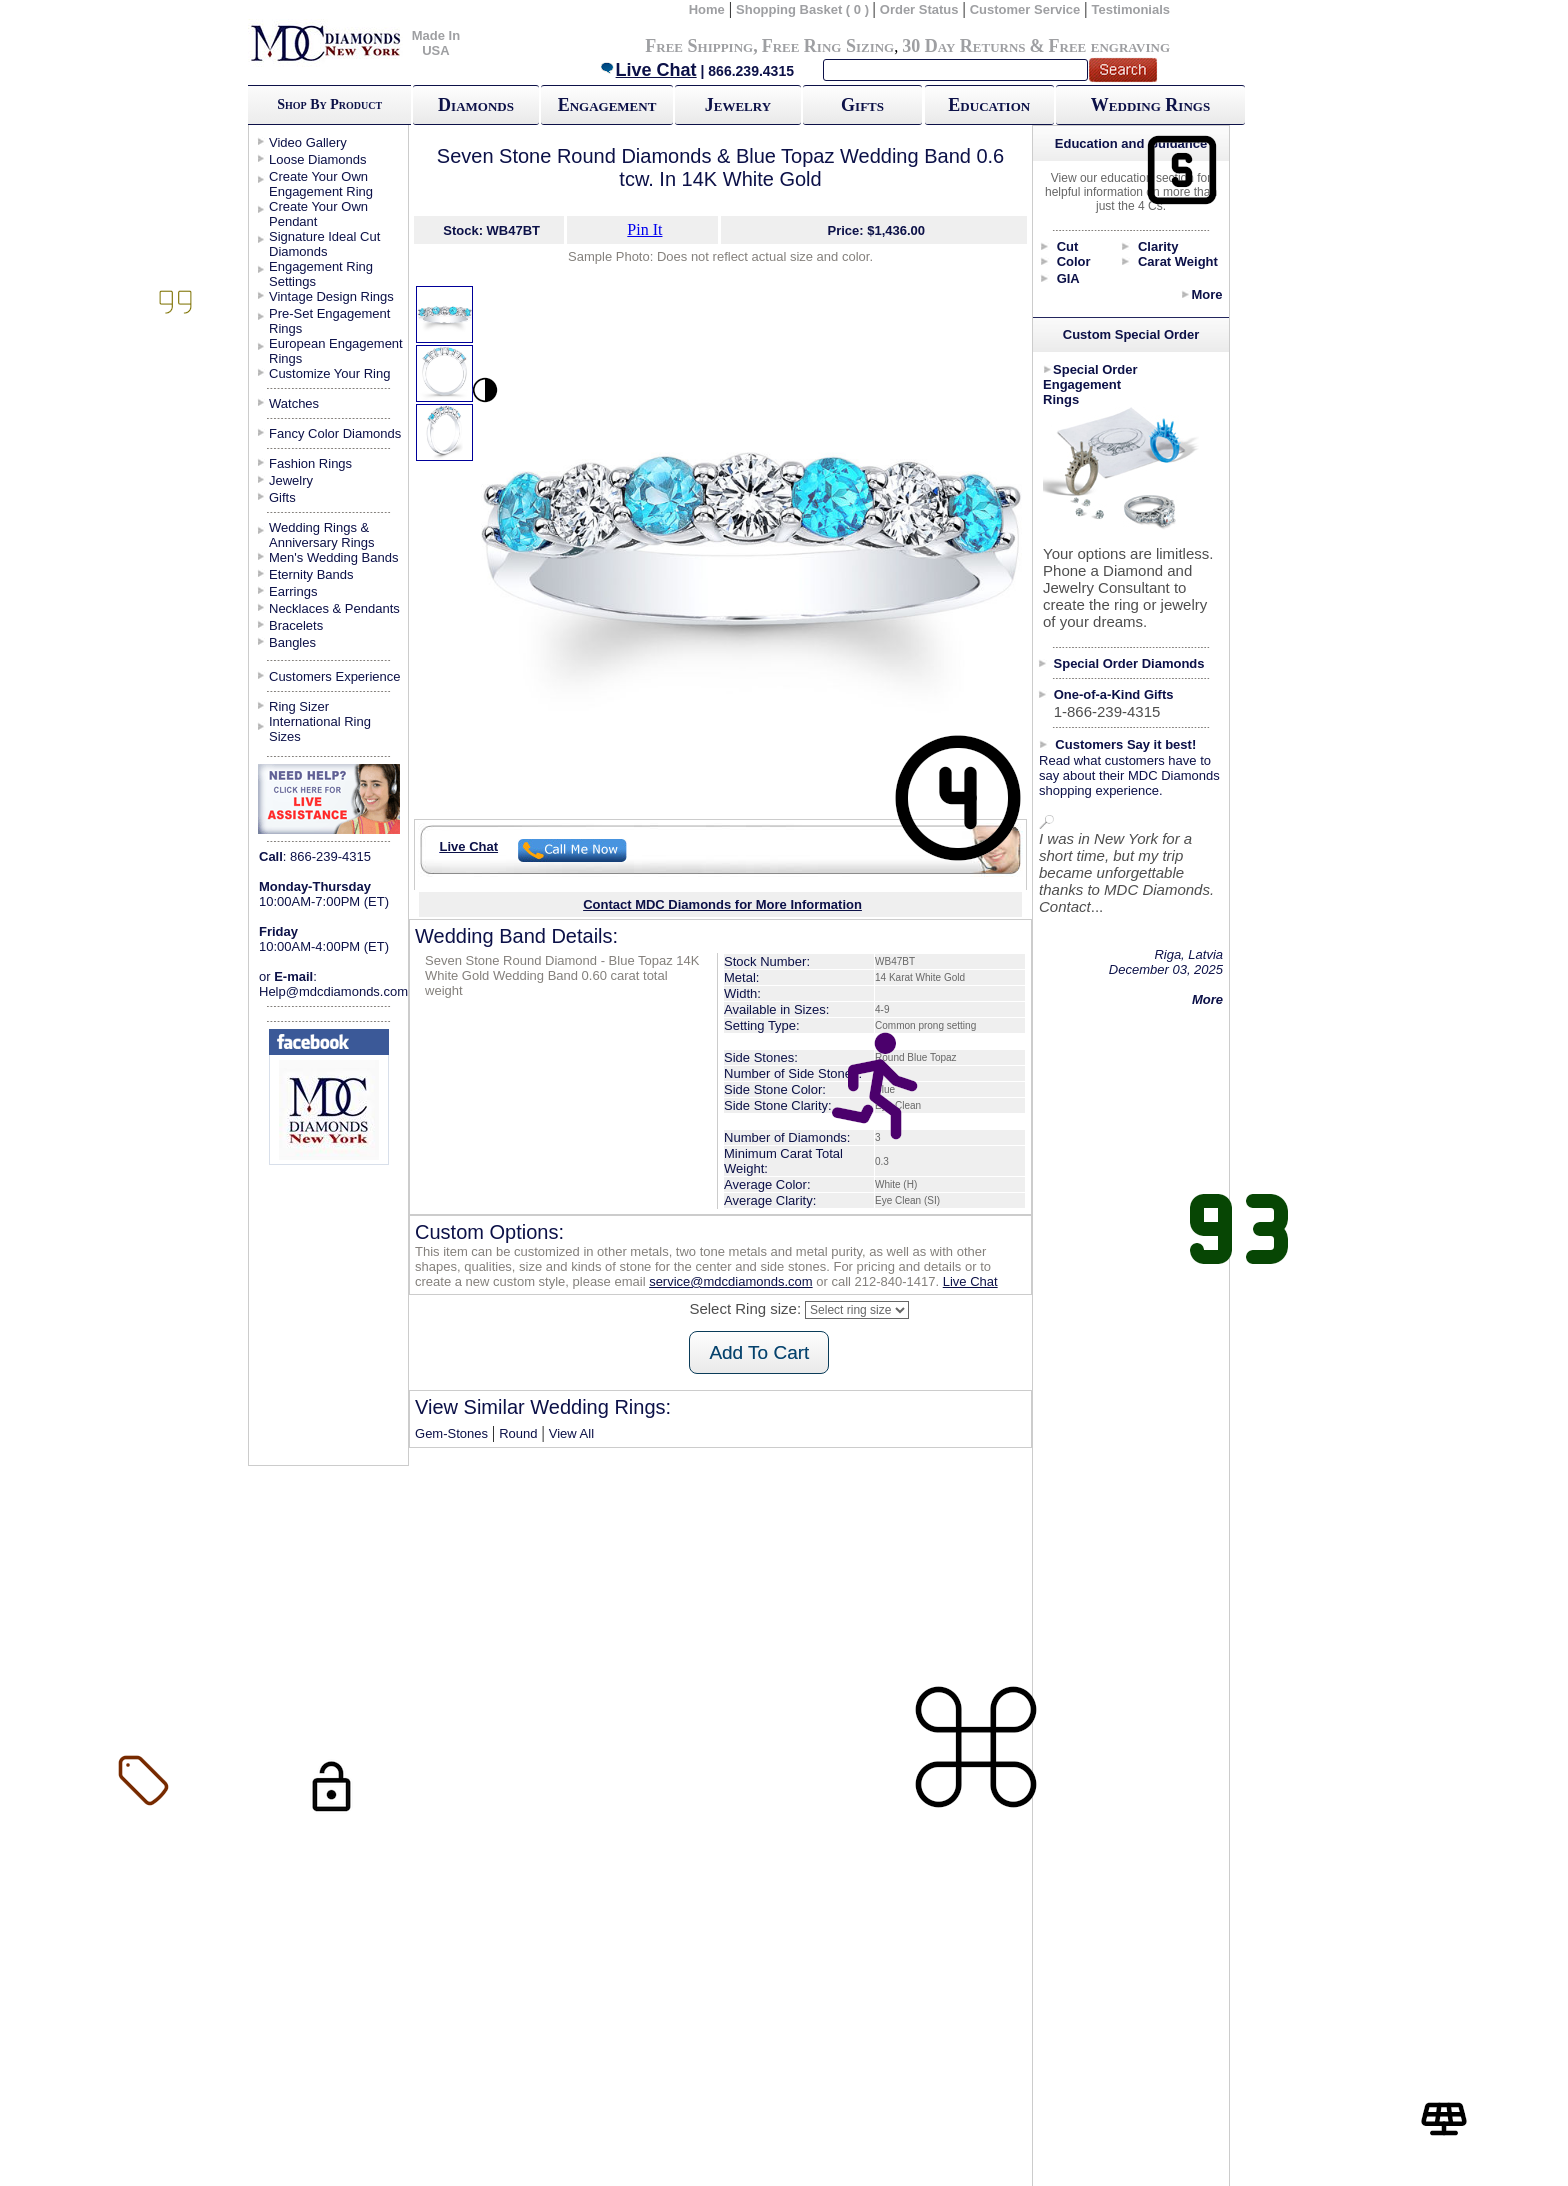 This screenshot has height=2186, width=1568. Describe the element at coordinates (331, 1787) in the screenshot. I see `unlock or access secured content` at that location.